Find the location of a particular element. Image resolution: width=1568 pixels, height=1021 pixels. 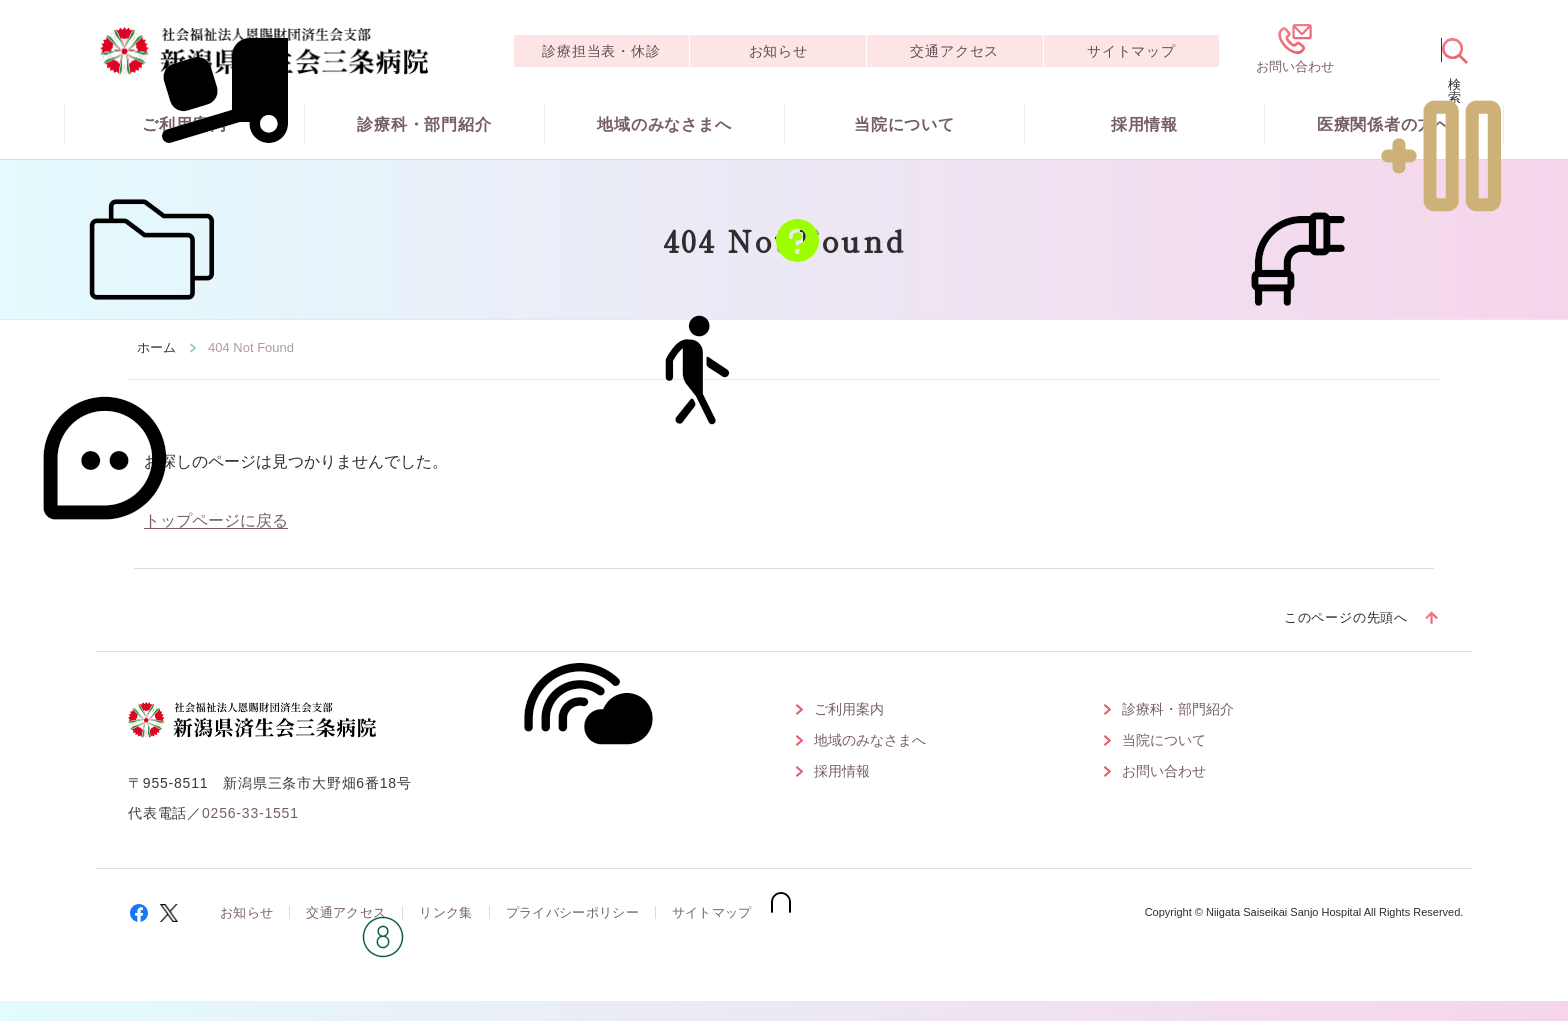

get walking directions is located at coordinates (699, 369).